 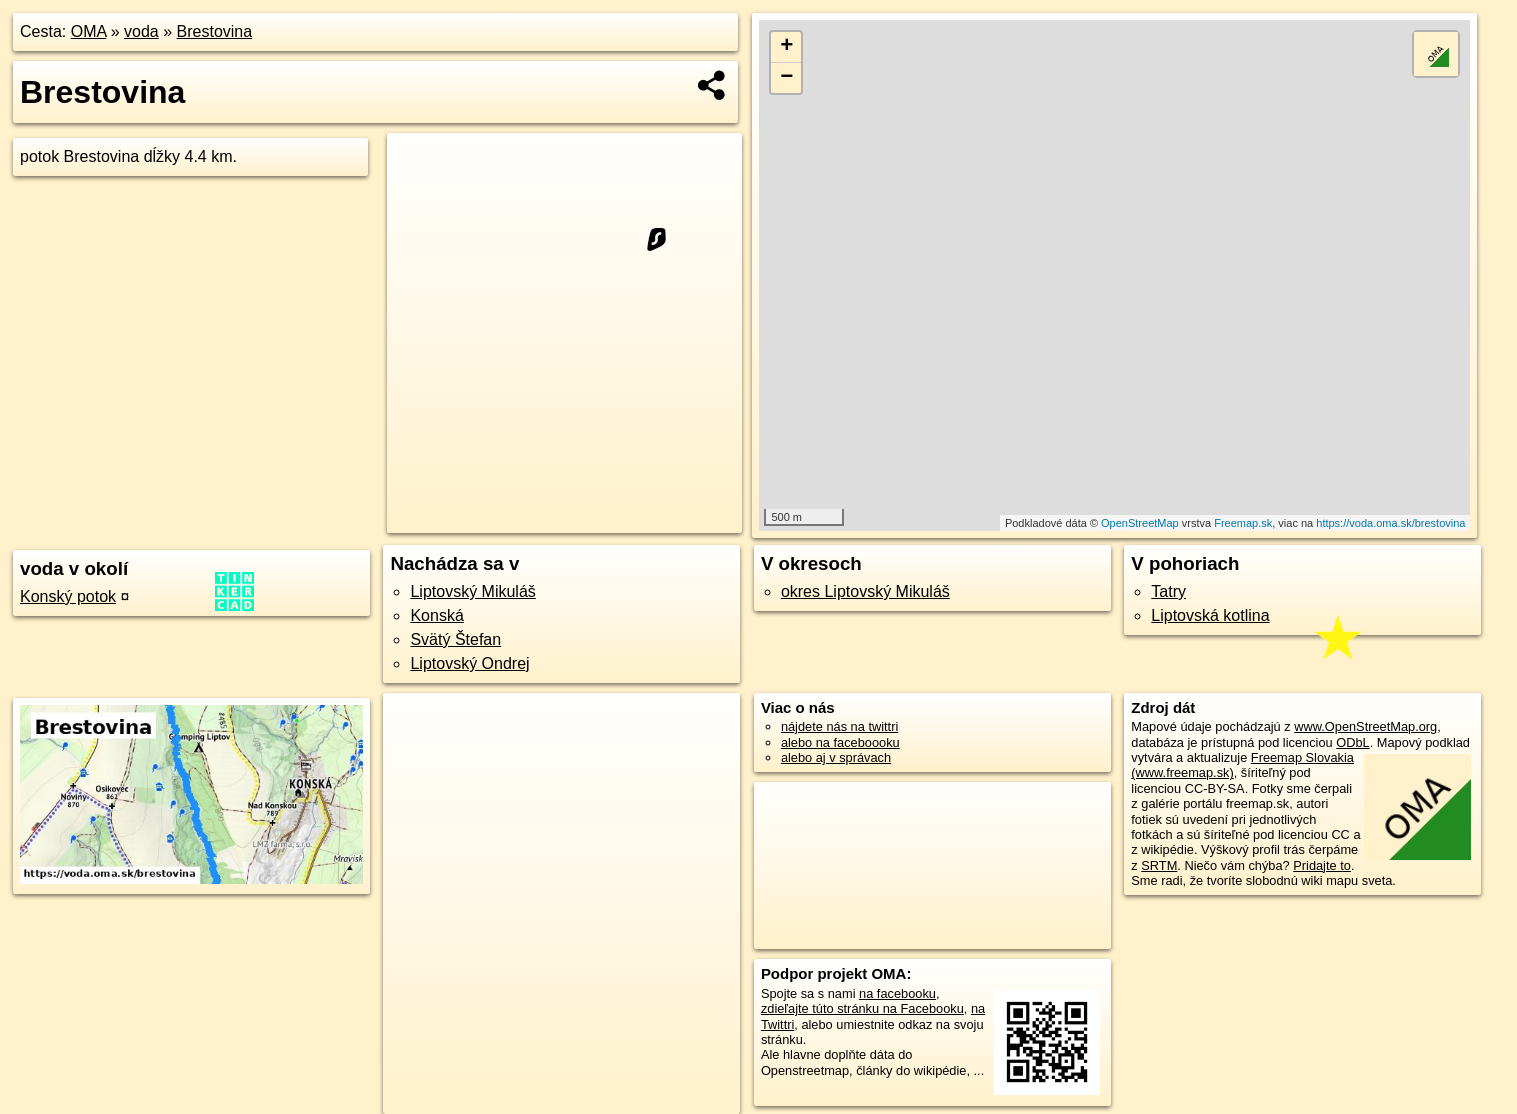 What do you see at coordinates (656, 239) in the screenshot?
I see `open surfshark vpn app` at bounding box center [656, 239].